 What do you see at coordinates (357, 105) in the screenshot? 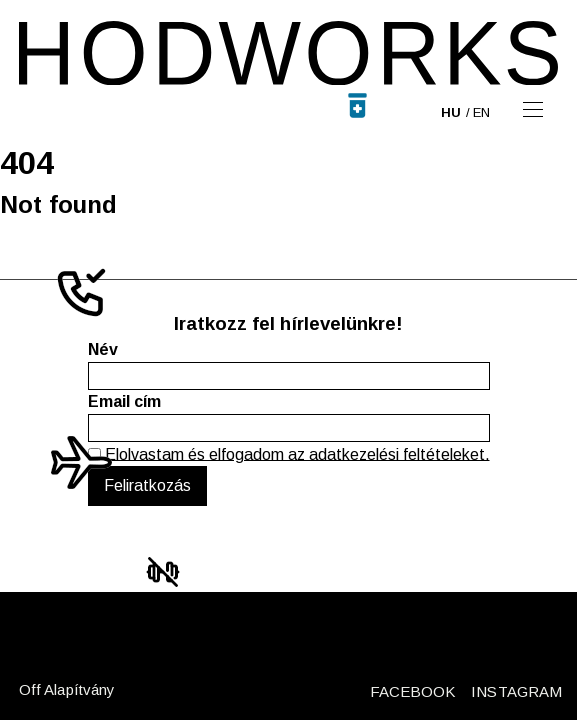
I see `view prescription medications` at bounding box center [357, 105].